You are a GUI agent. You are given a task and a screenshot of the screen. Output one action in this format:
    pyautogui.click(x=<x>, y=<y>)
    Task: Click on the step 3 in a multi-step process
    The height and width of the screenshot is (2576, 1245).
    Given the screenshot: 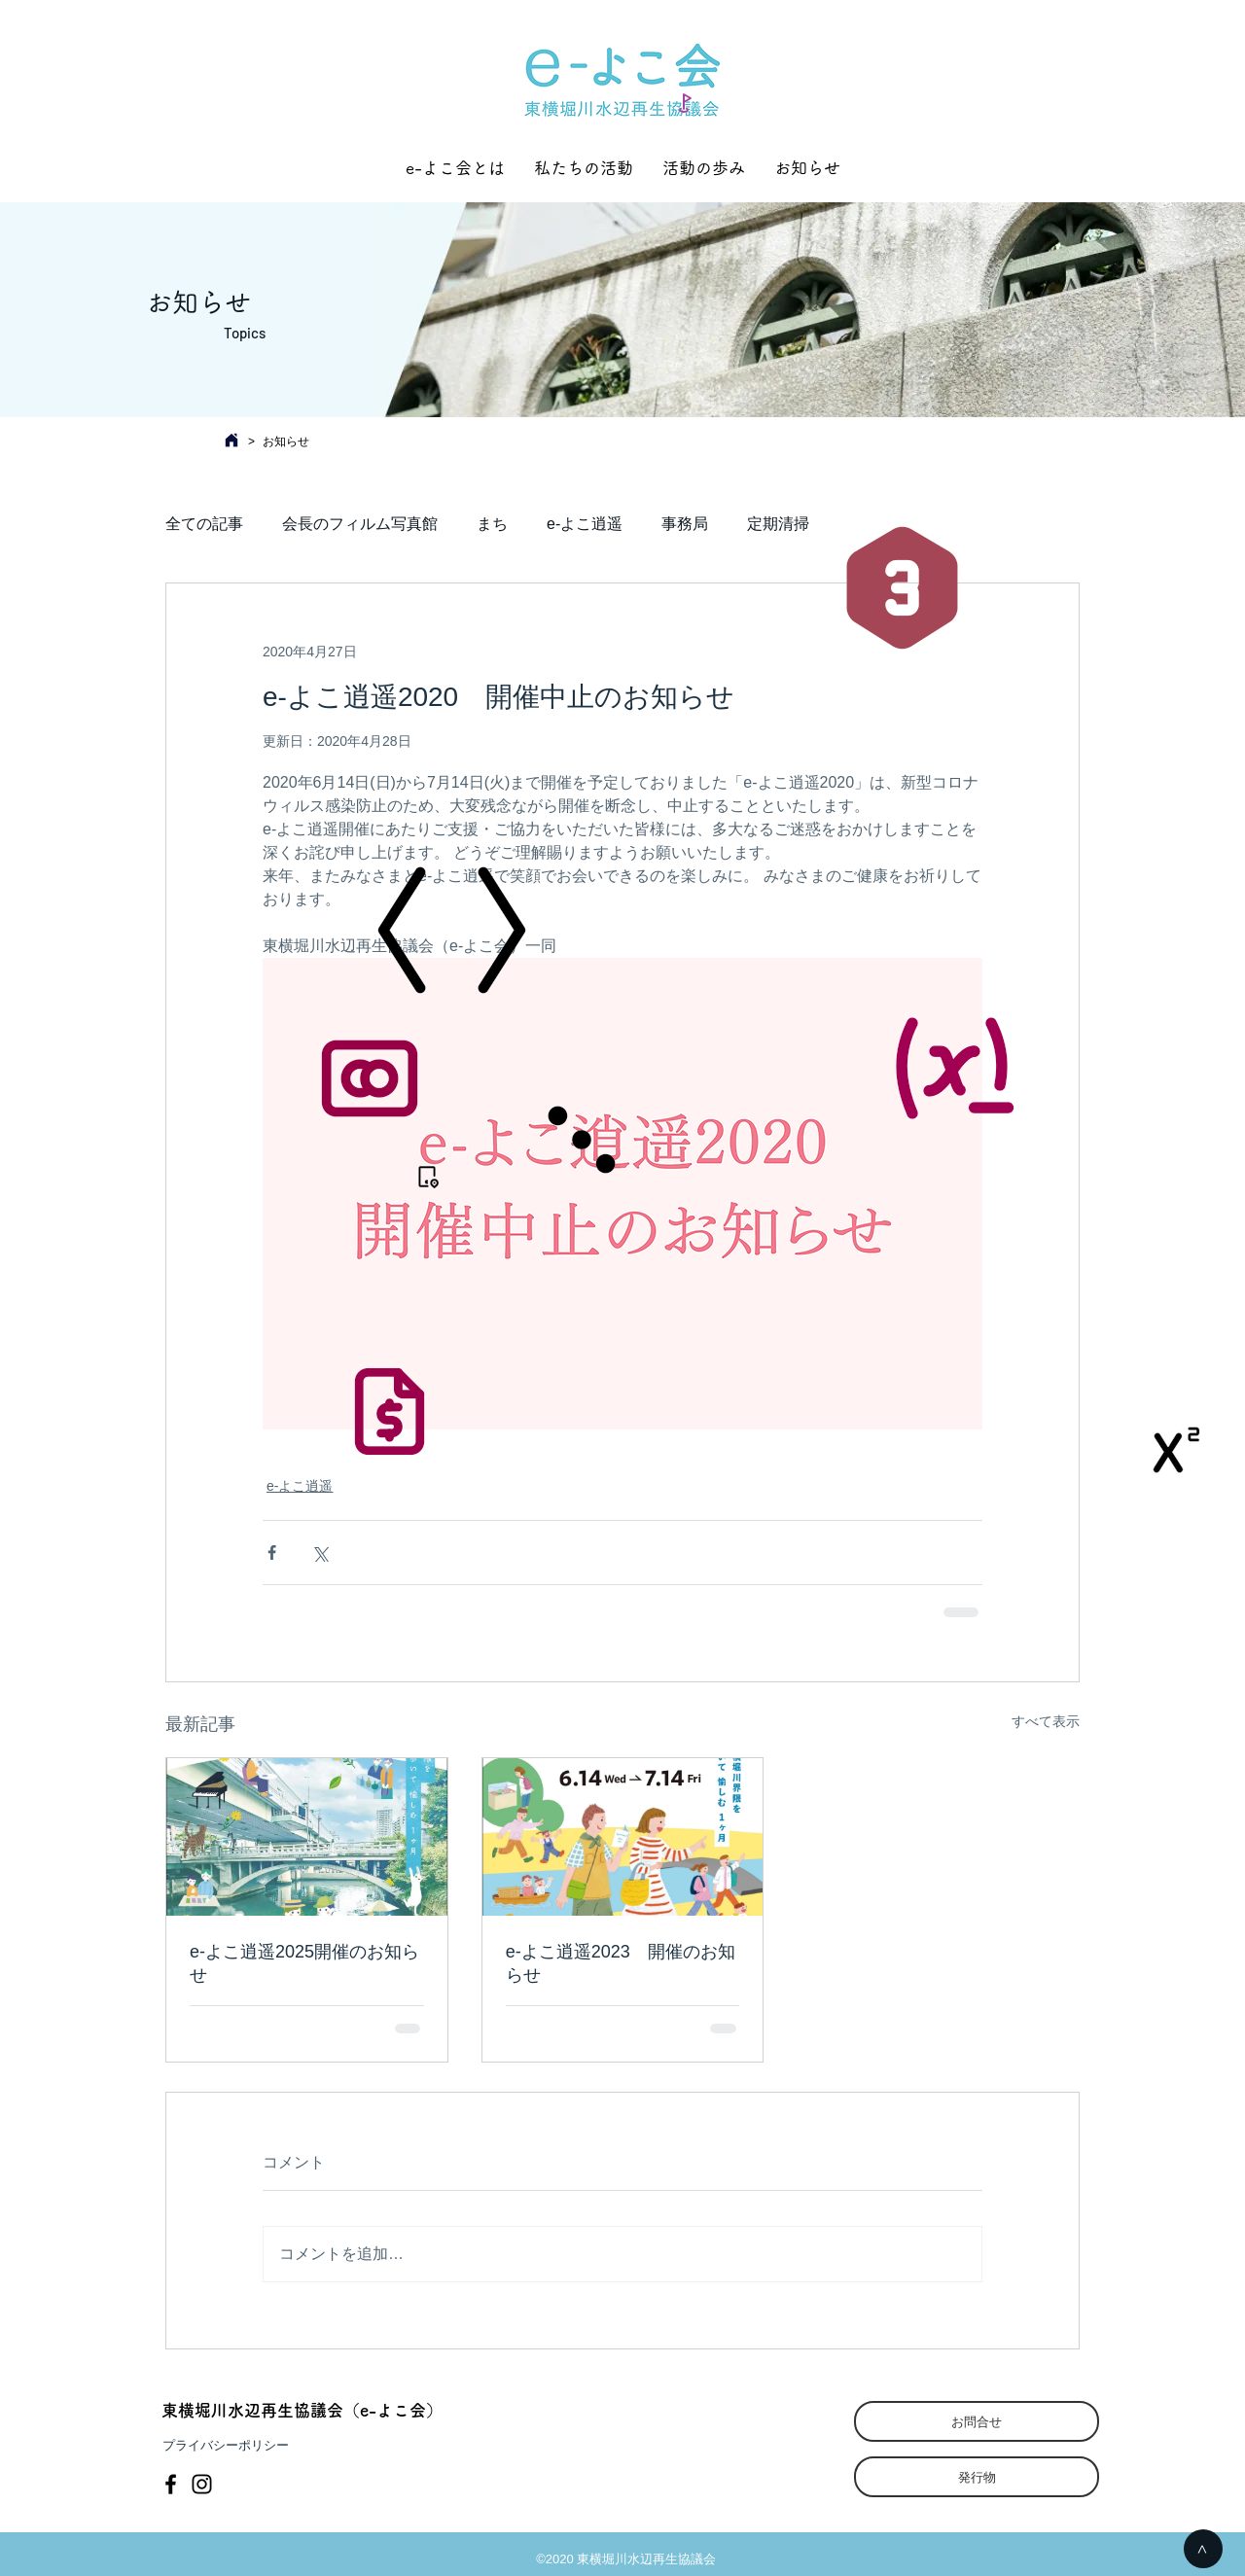 What is the action you would take?
    pyautogui.click(x=902, y=587)
    